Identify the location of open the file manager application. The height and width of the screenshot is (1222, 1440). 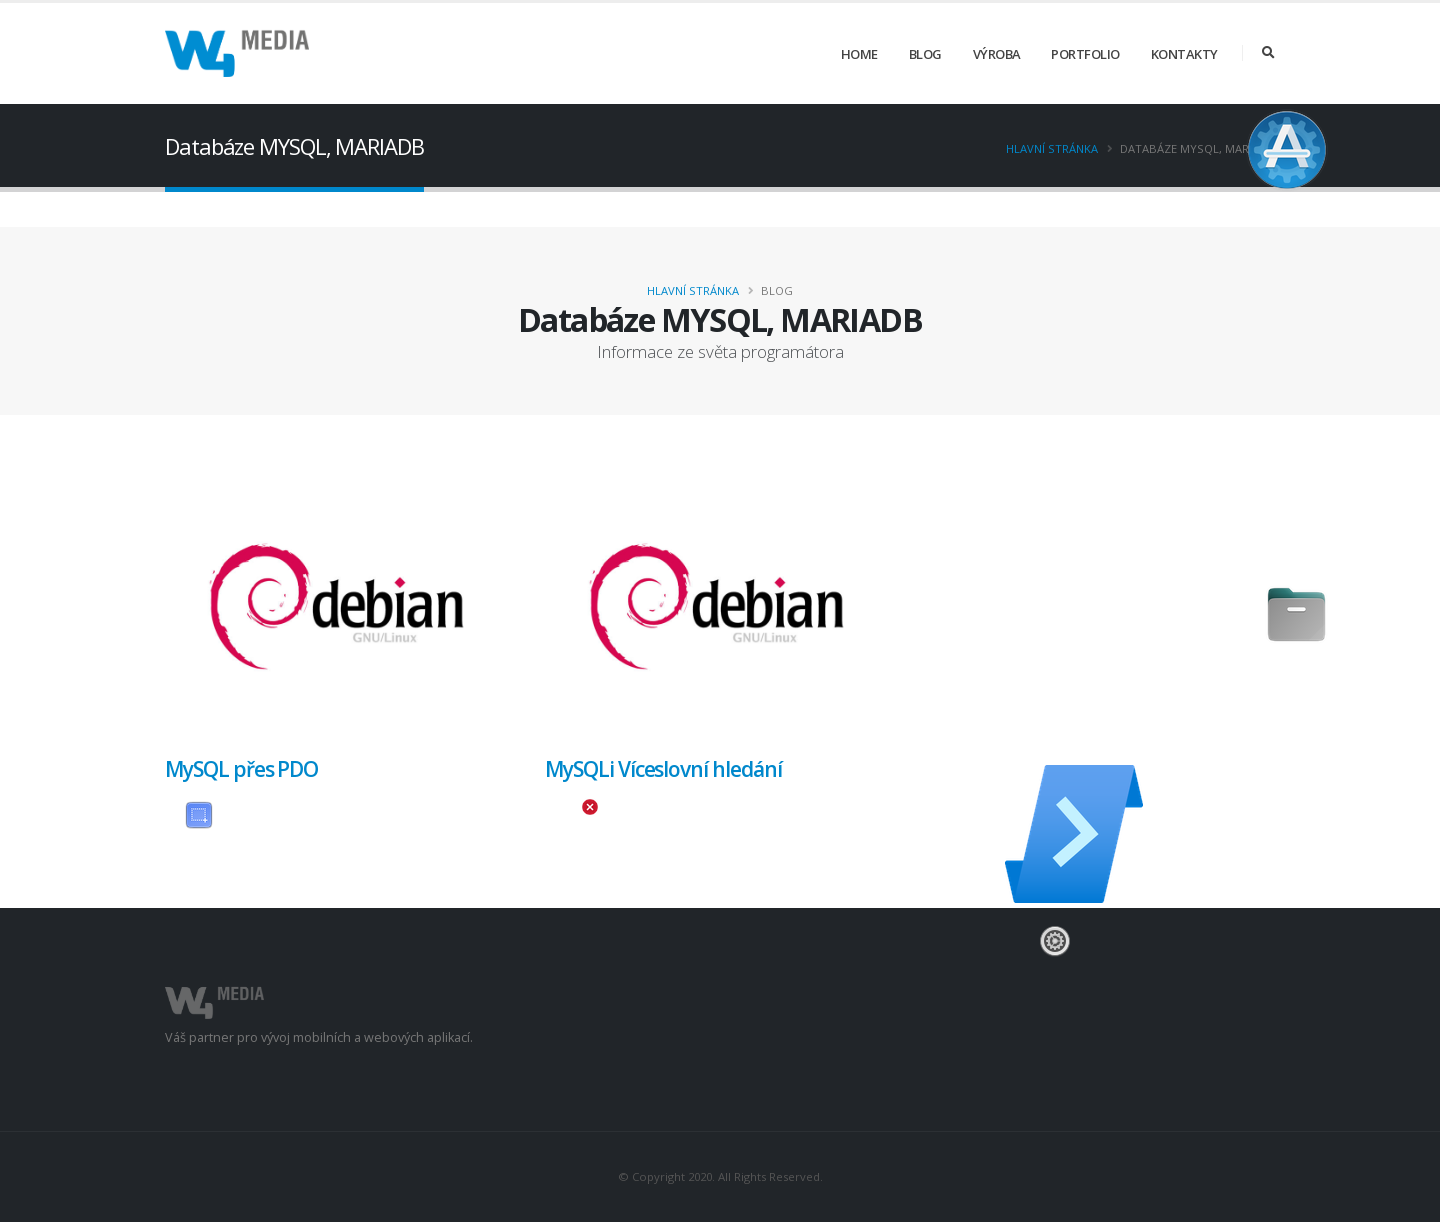
(1296, 614).